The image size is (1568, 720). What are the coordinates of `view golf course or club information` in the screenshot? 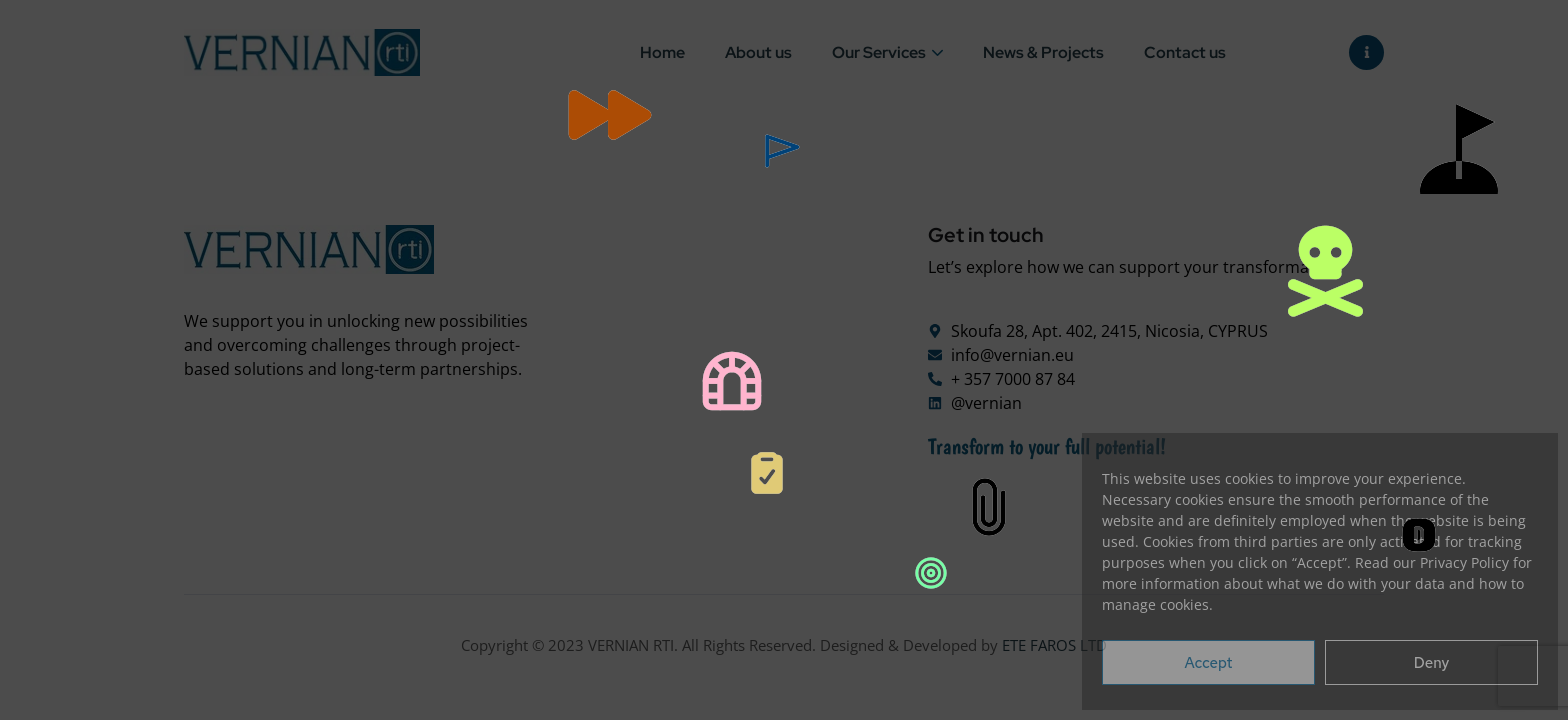 It's located at (1459, 149).